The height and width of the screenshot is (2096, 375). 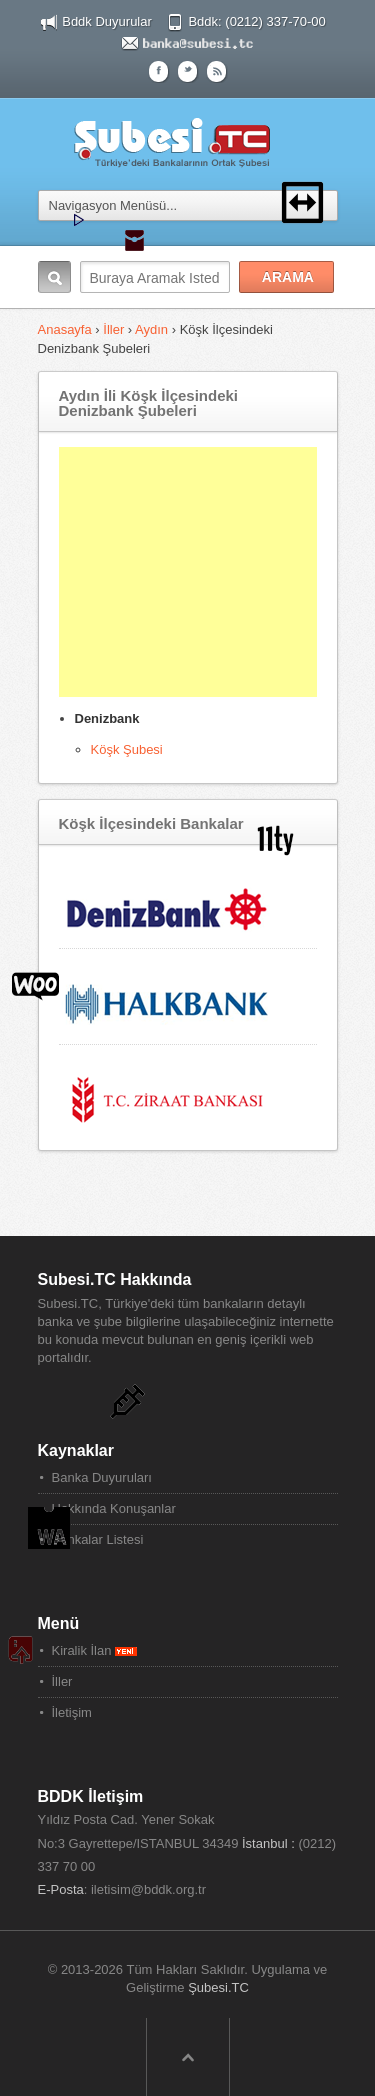 I want to click on send a red packet or digital gift money, so click(x=134, y=240).